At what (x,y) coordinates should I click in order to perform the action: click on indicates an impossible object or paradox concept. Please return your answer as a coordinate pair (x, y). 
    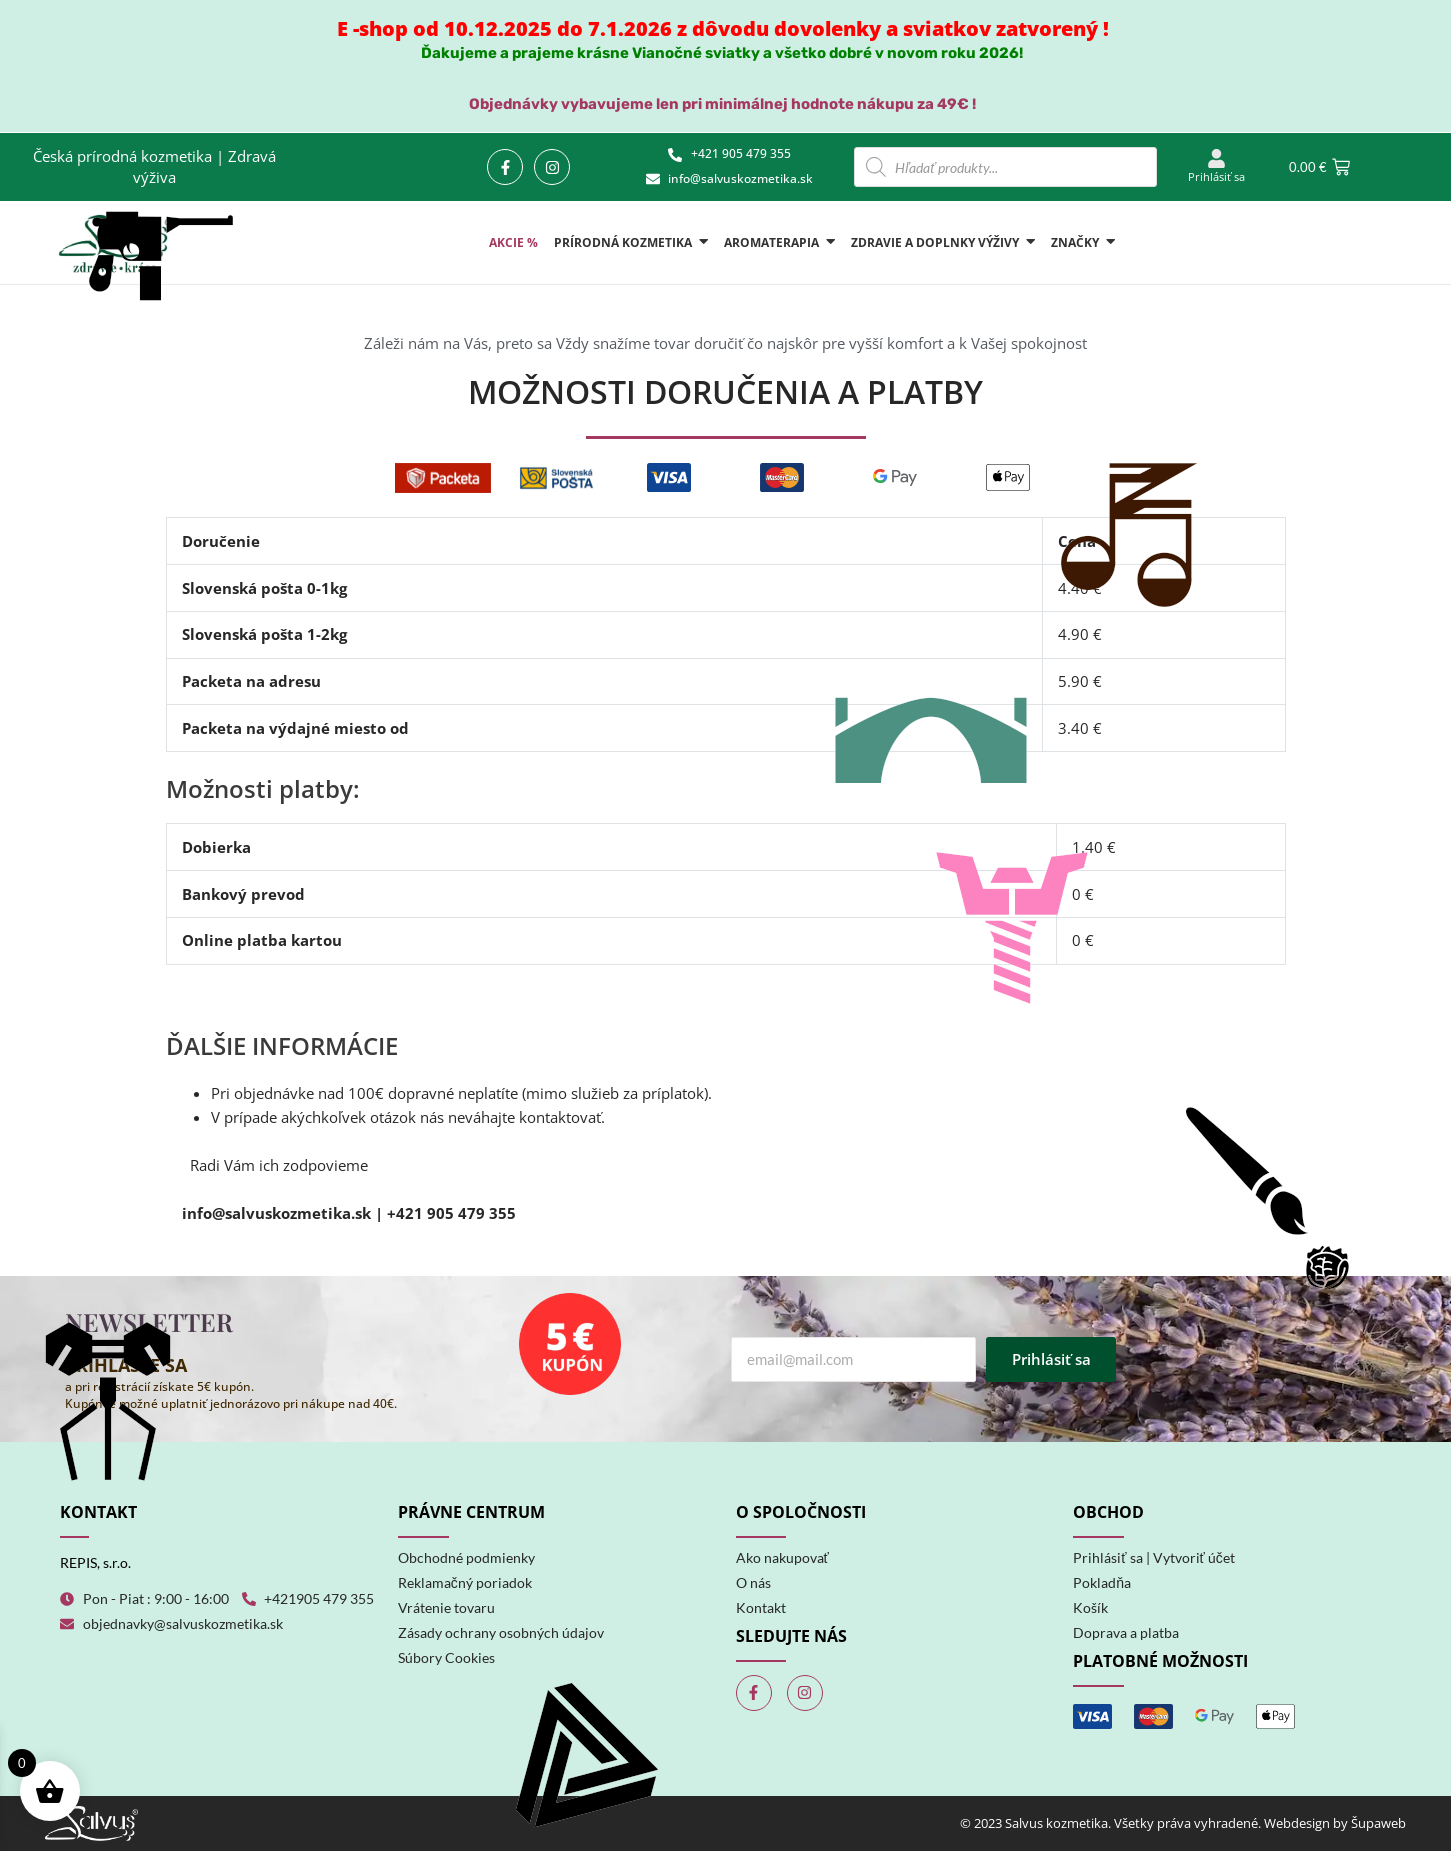
    Looking at the image, I should click on (586, 1755).